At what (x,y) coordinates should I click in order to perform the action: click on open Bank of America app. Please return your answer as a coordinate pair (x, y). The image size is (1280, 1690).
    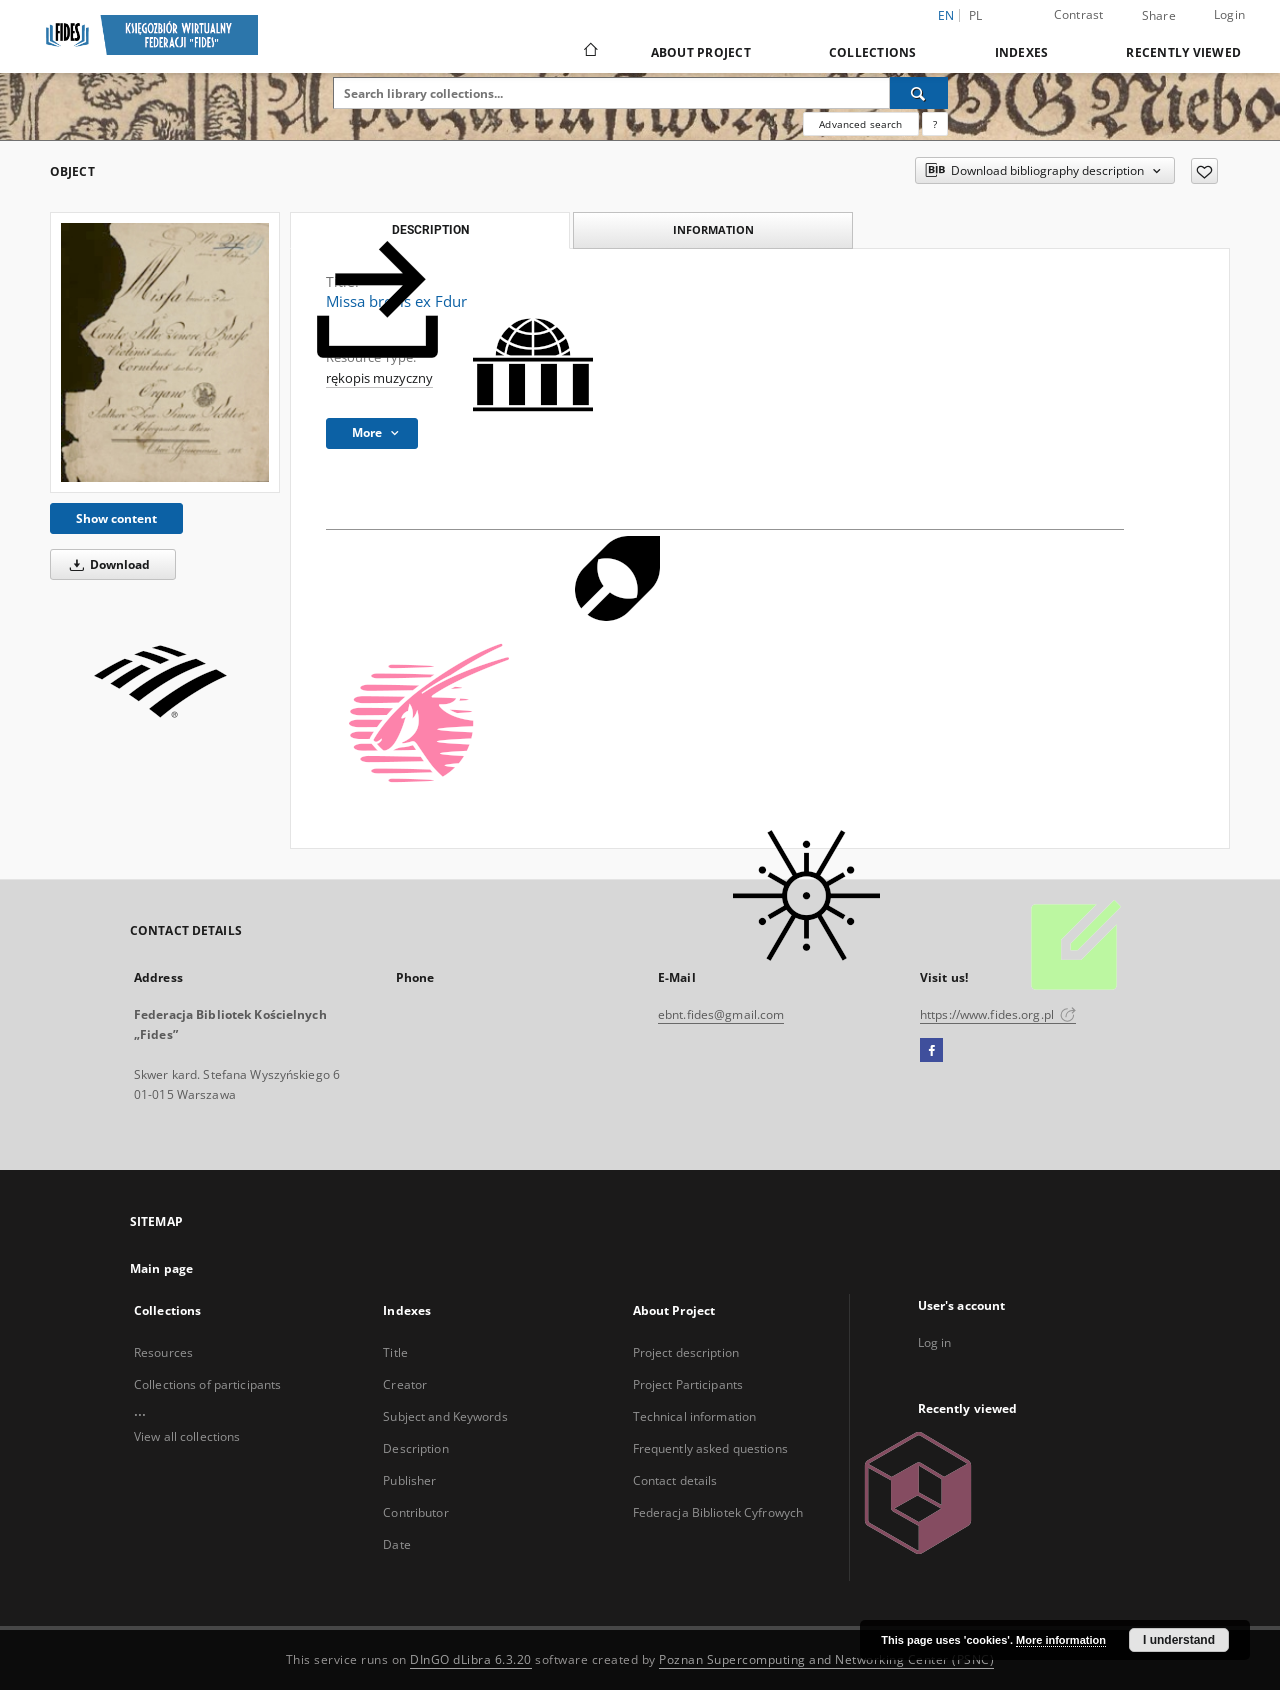
    Looking at the image, I should click on (160, 681).